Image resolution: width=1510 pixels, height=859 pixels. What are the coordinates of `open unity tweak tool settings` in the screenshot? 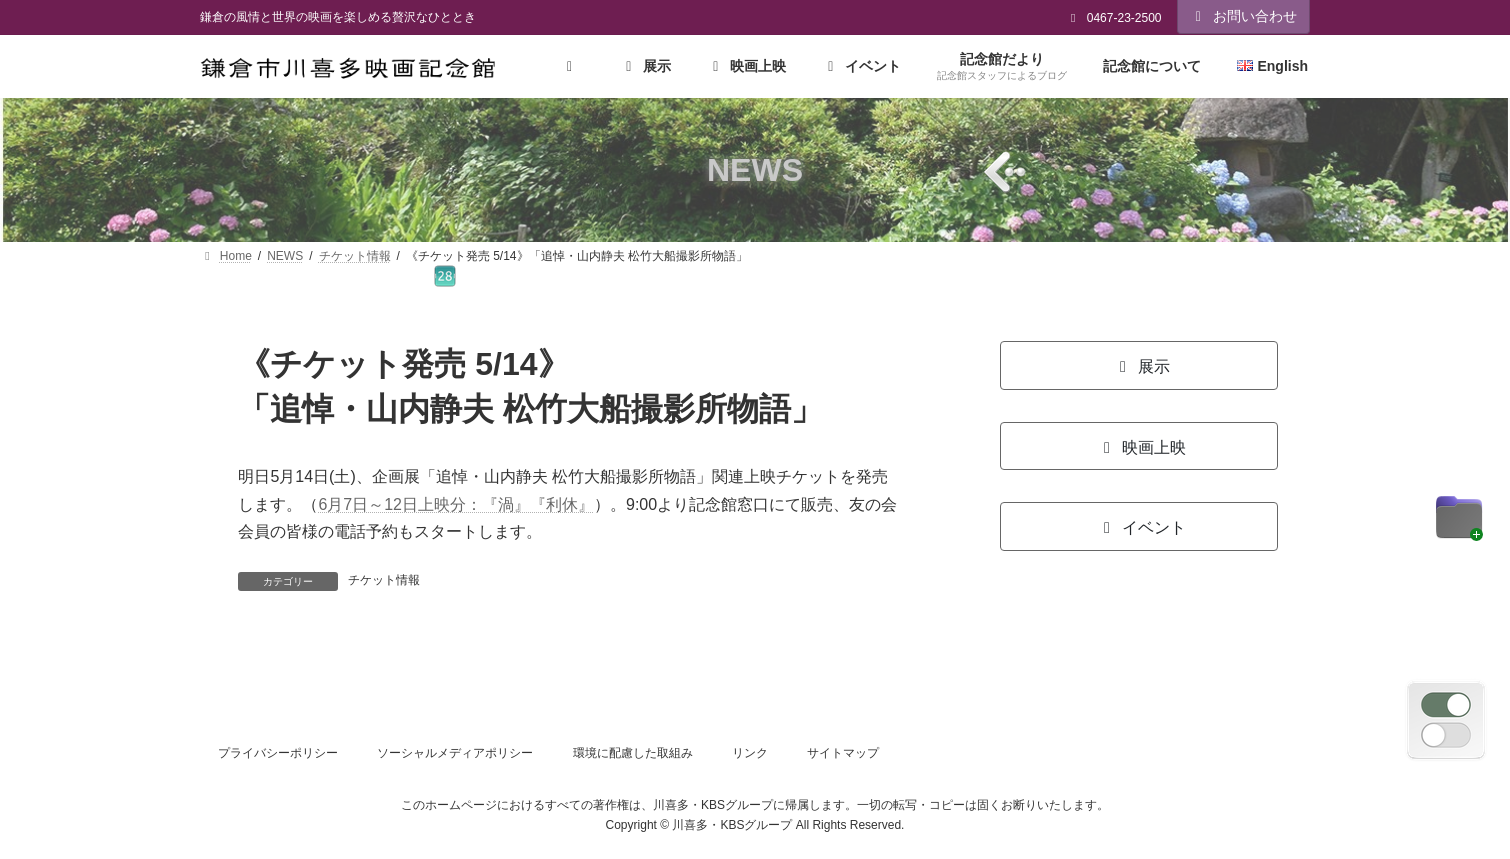 It's located at (1446, 720).